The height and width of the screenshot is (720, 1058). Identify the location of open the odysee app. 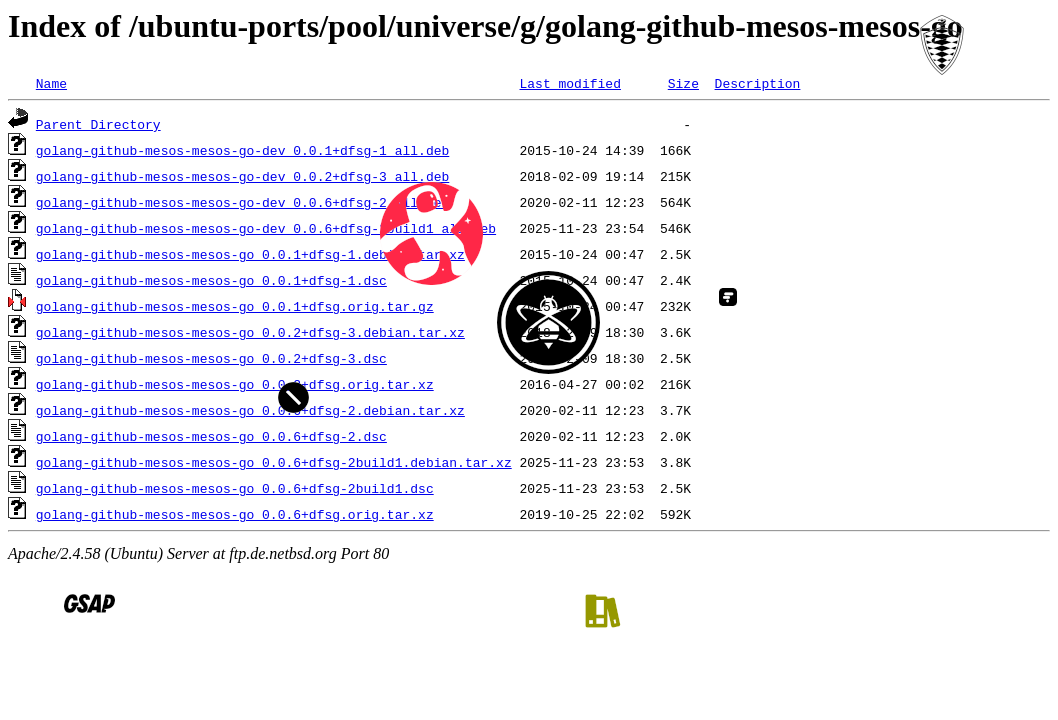
(431, 233).